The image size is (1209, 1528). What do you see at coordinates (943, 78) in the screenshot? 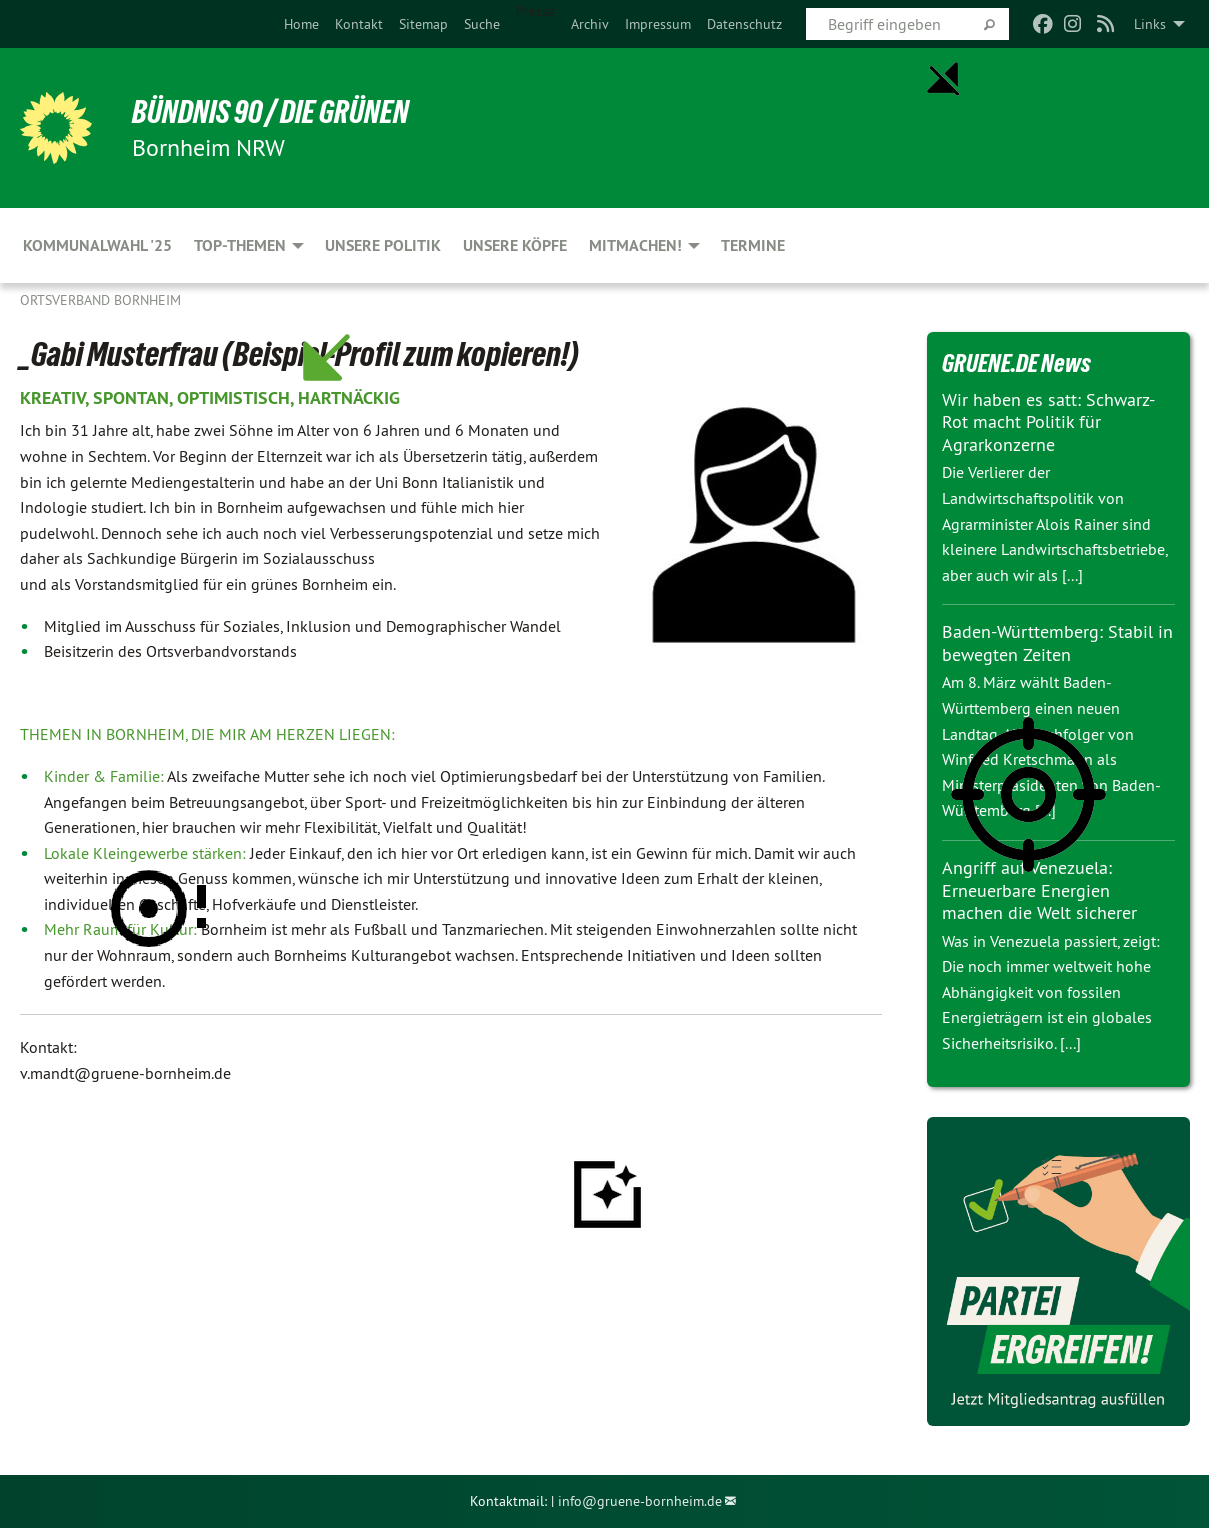
I see `indicates no cellular signal or mobile data unavailable` at bounding box center [943, 78].